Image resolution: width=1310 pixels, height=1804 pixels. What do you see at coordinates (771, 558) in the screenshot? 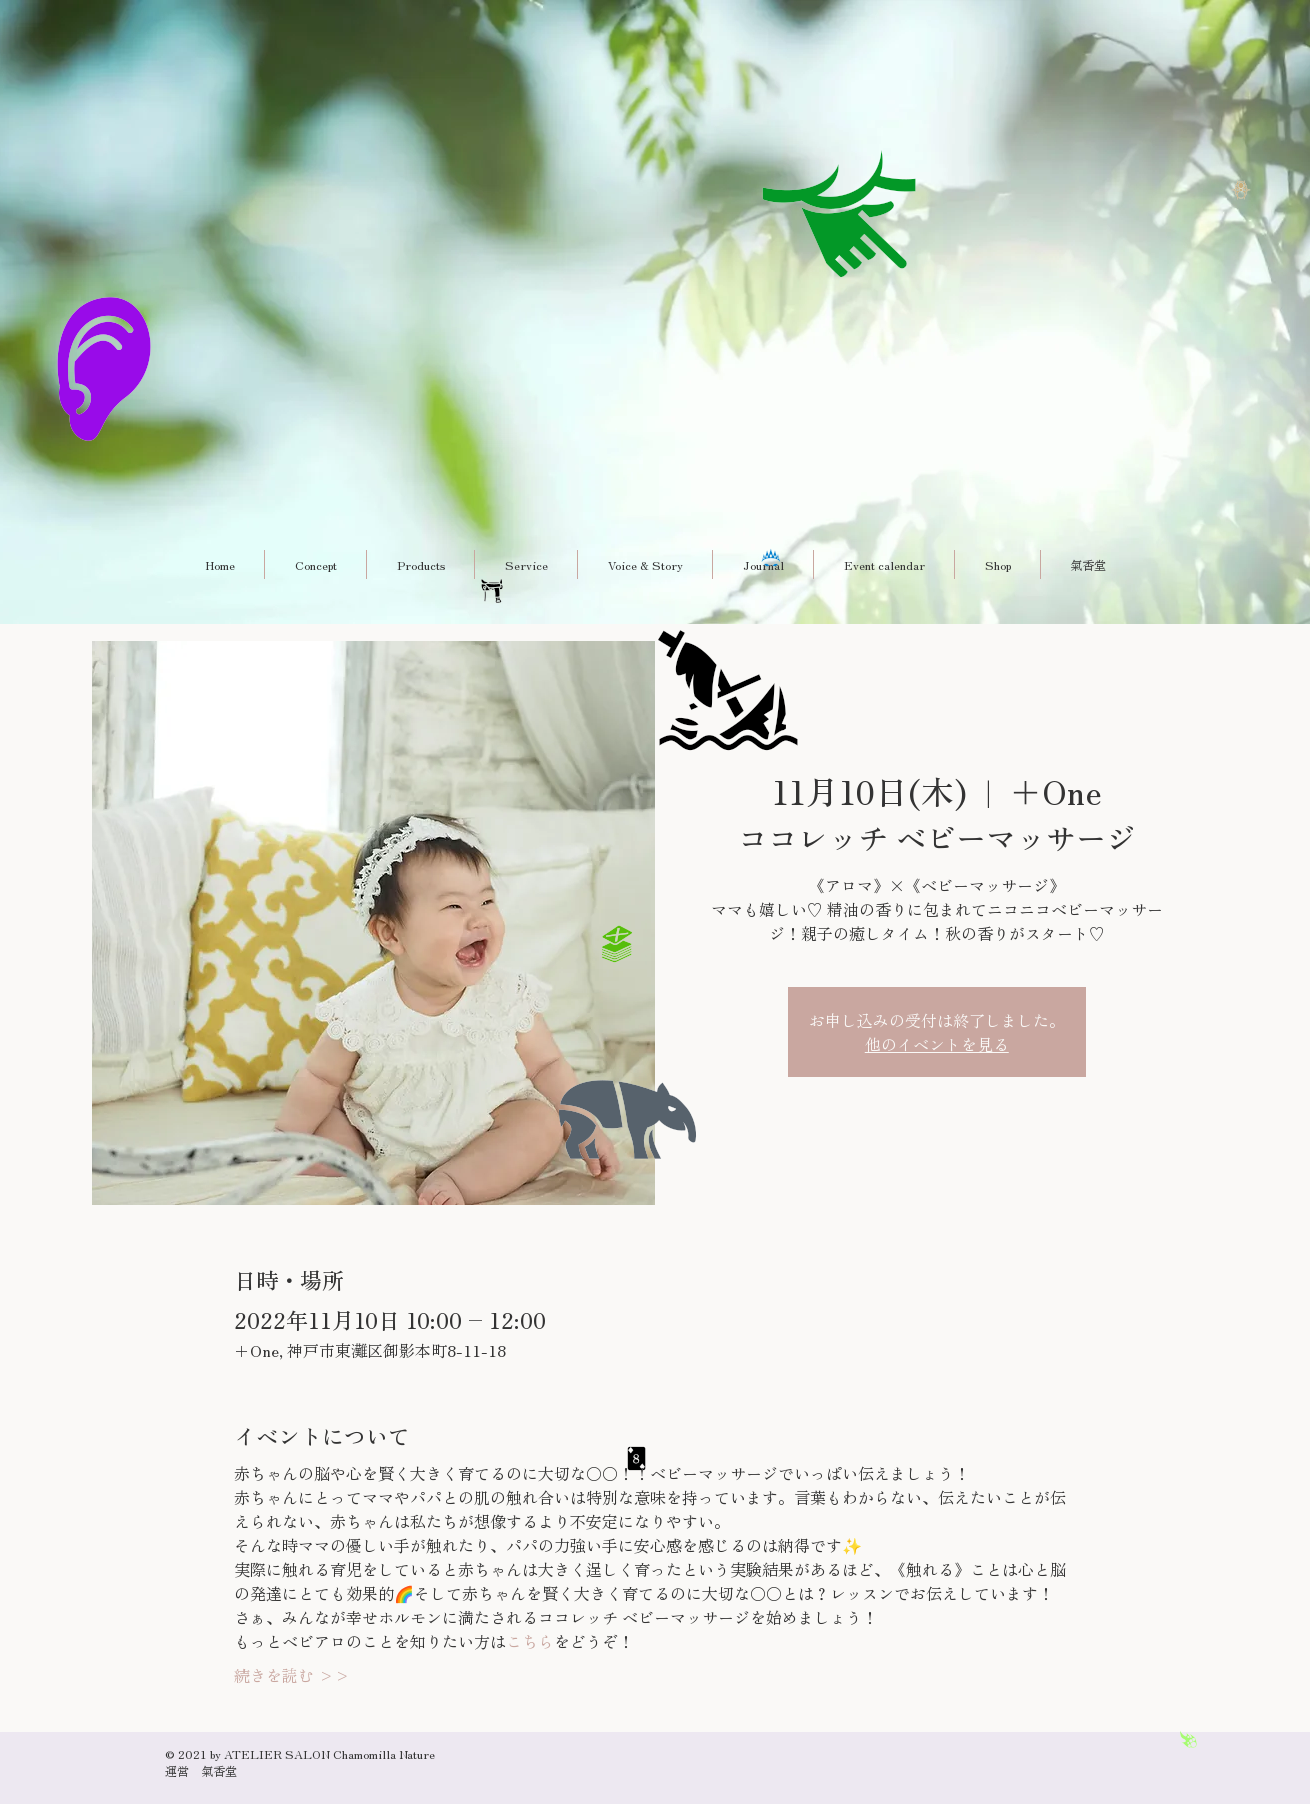
I see `indicates premium or VIP membership status` at bounding box center [771, 558].